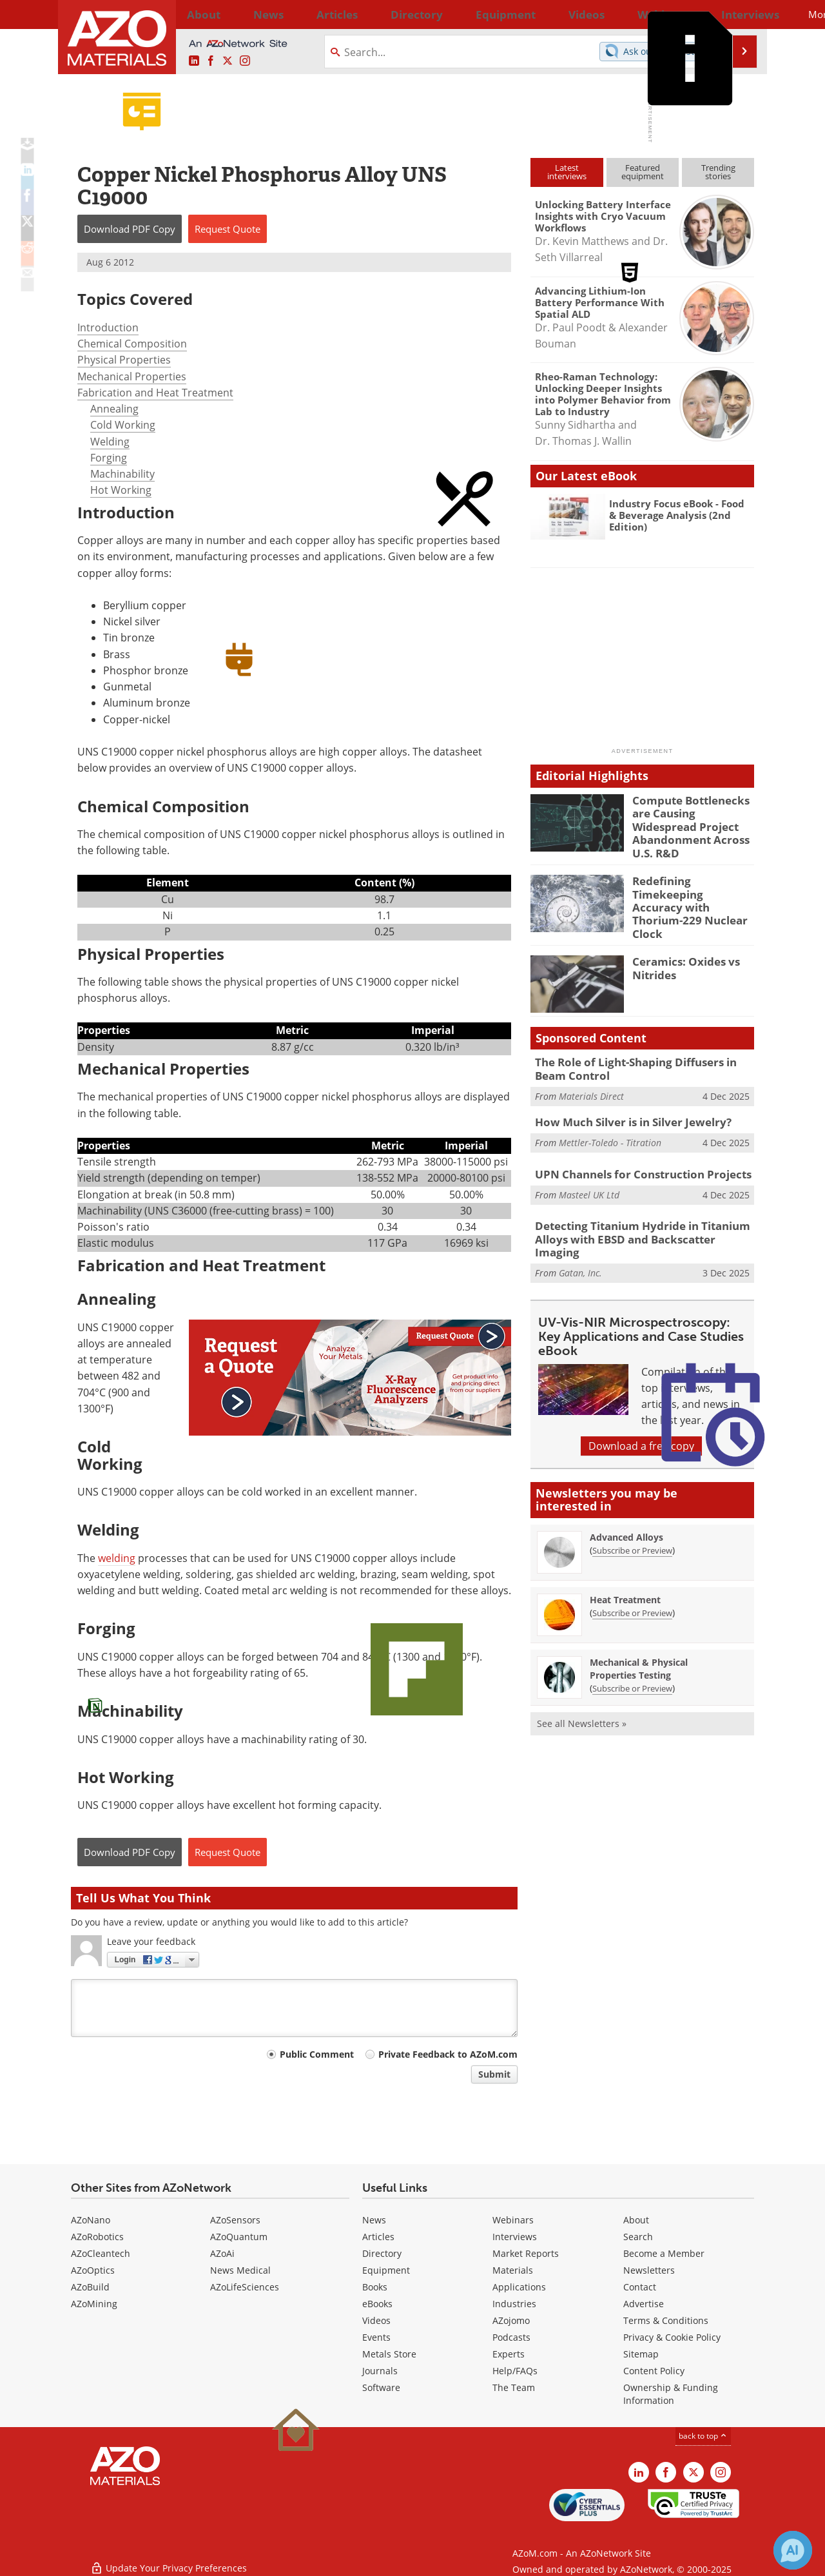  What do you see at coordinates (690, 58) in the screenshot?
I see `view file details or properties` at bounding box center [690, 58].